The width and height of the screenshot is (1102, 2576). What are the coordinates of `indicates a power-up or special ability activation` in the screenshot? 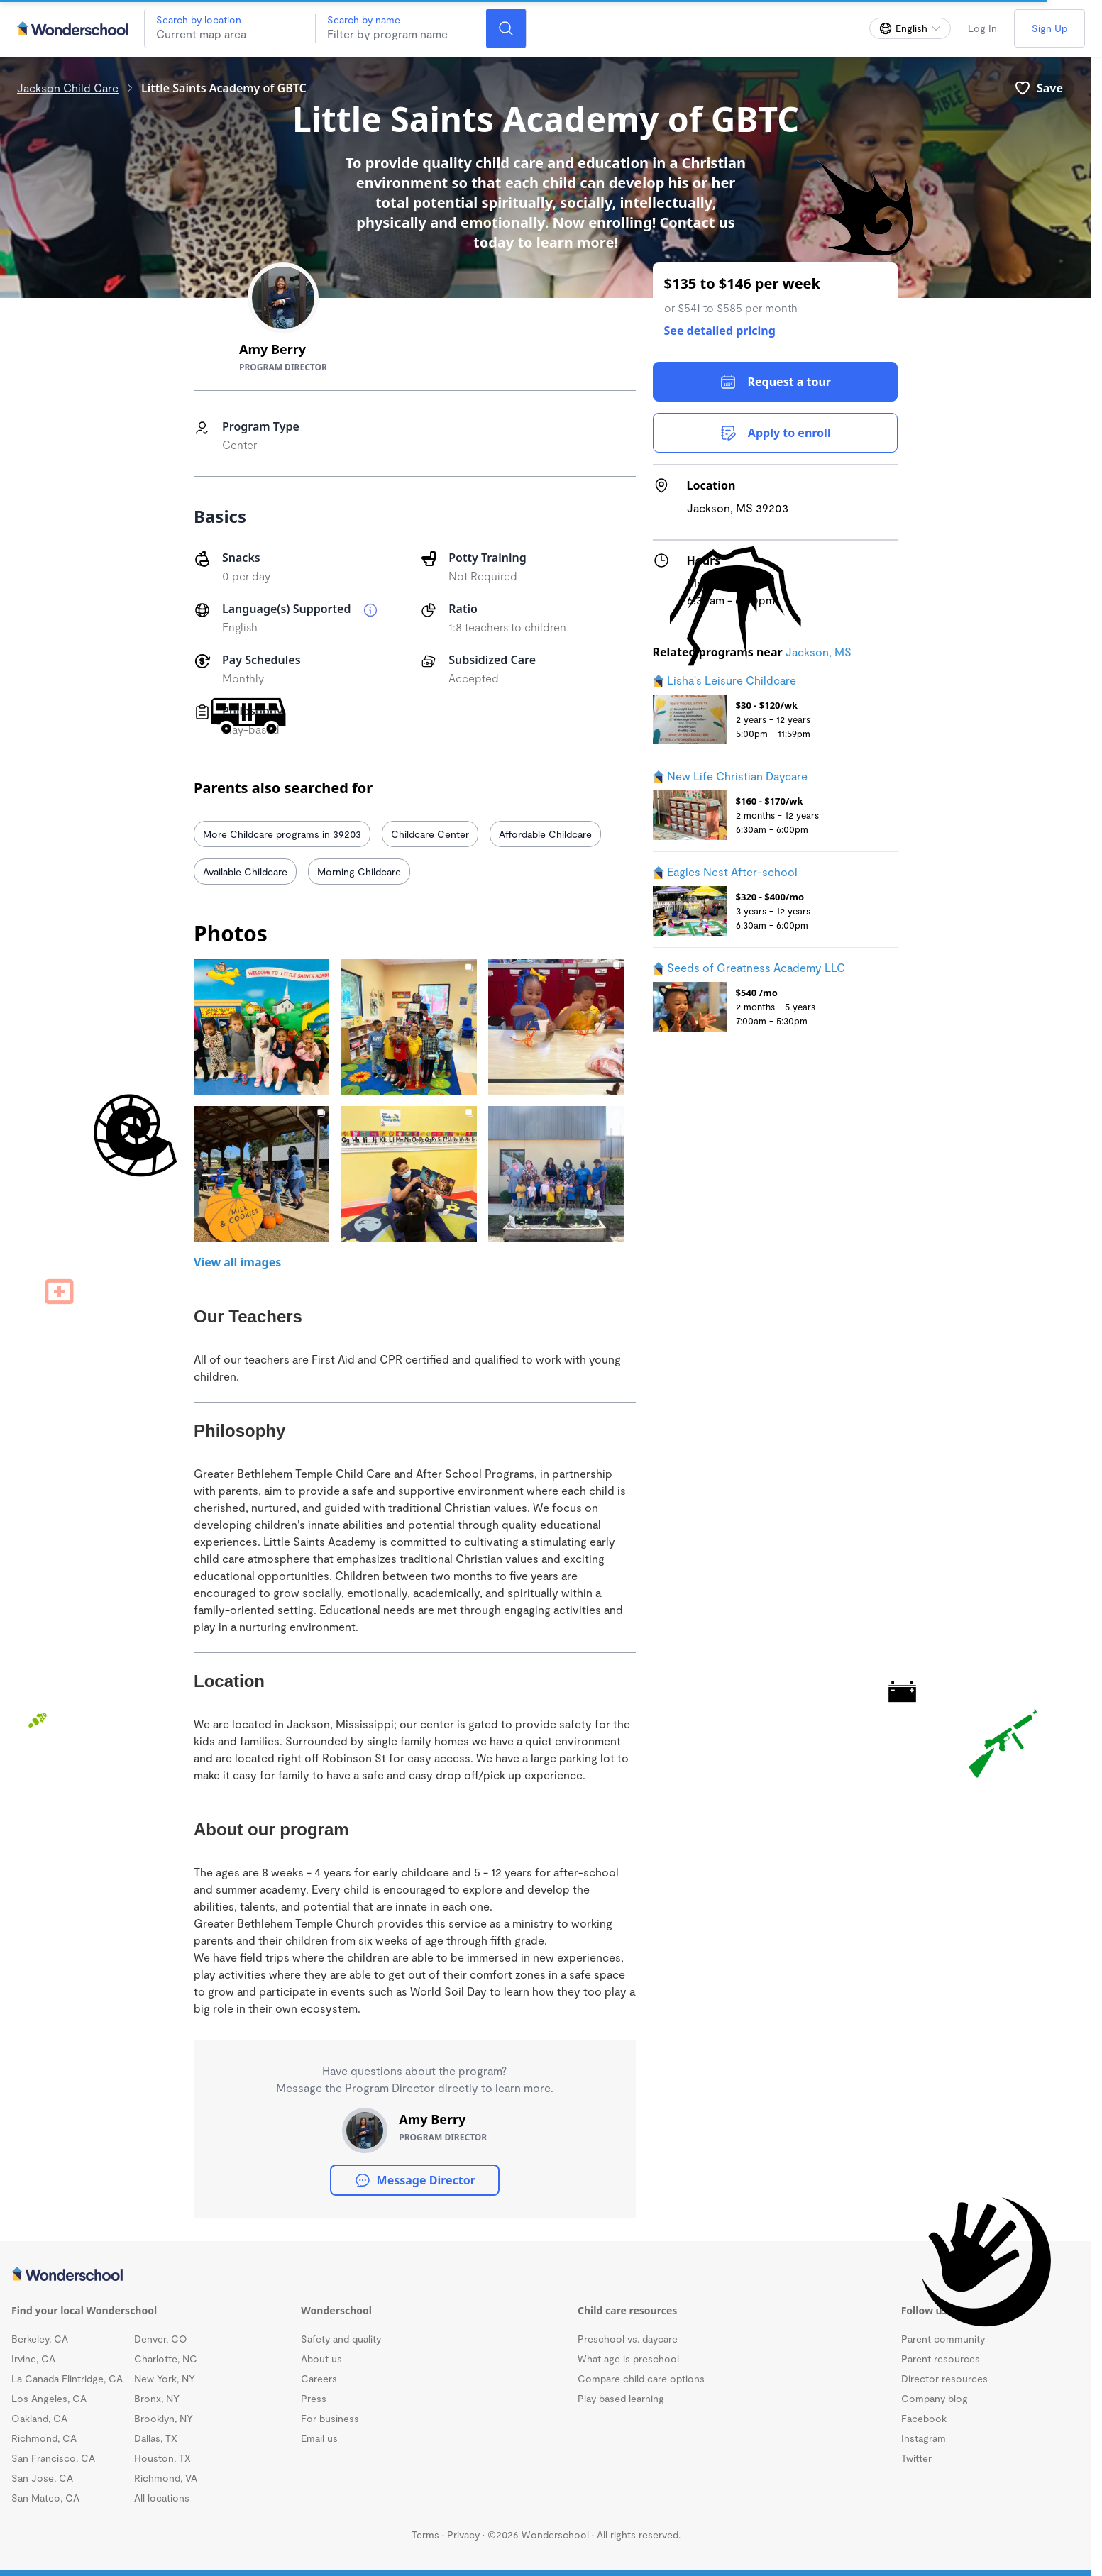 It's located at (864, 208).